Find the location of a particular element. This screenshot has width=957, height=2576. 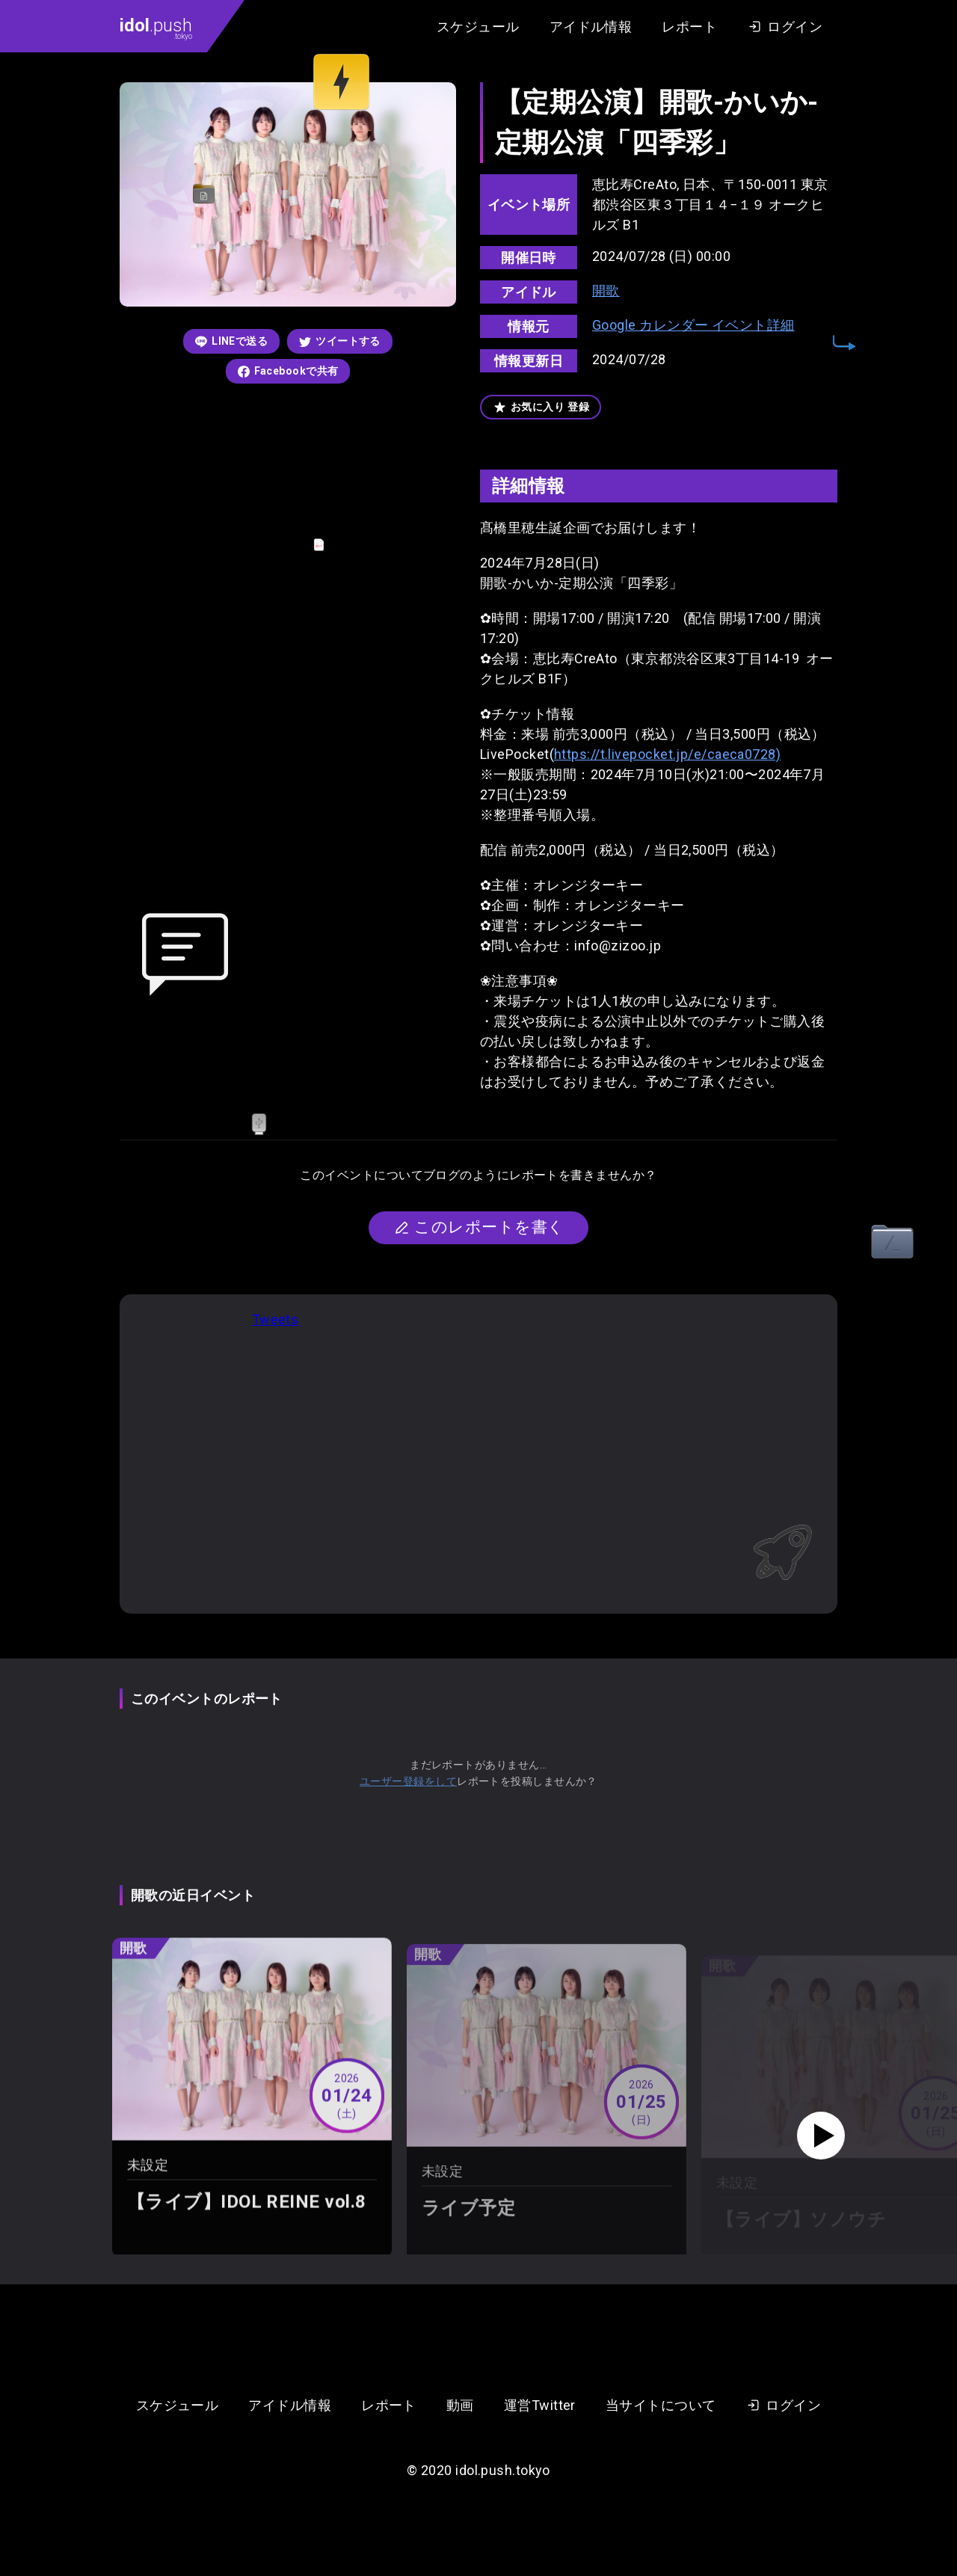

access connected USB storage device is located at coordinates (259, 1124).